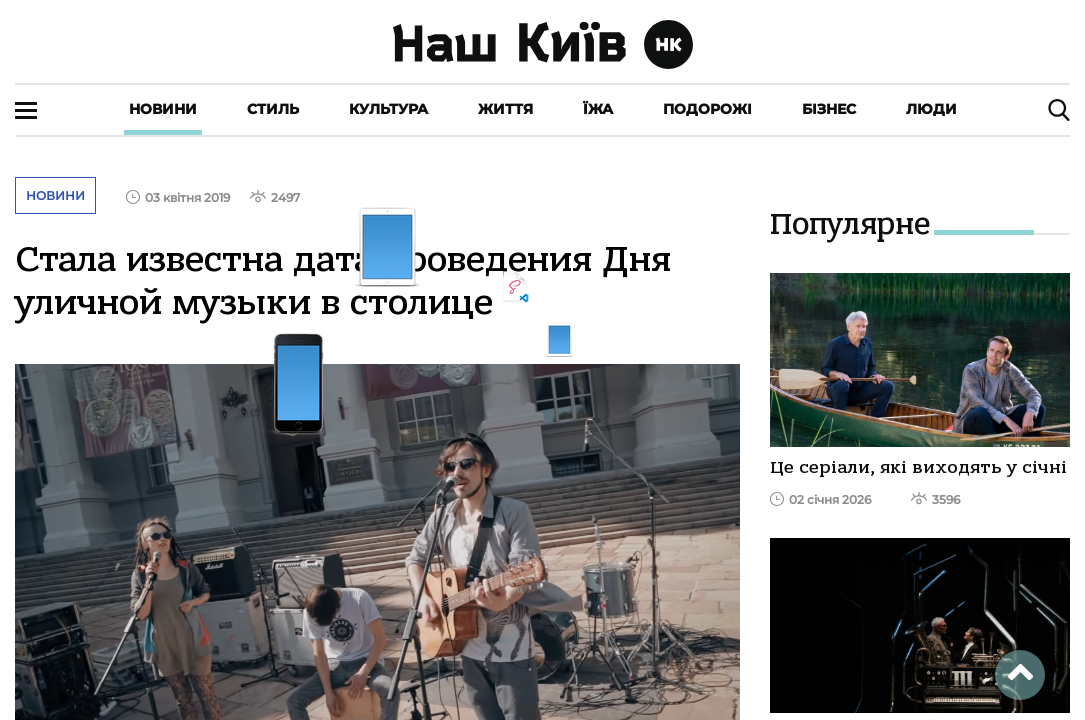 The height and width of the screenshot is (720, 1085). Describe the element at coordinates (387, 246) in the screenshot. I see `manage connected iPad device` at that location.